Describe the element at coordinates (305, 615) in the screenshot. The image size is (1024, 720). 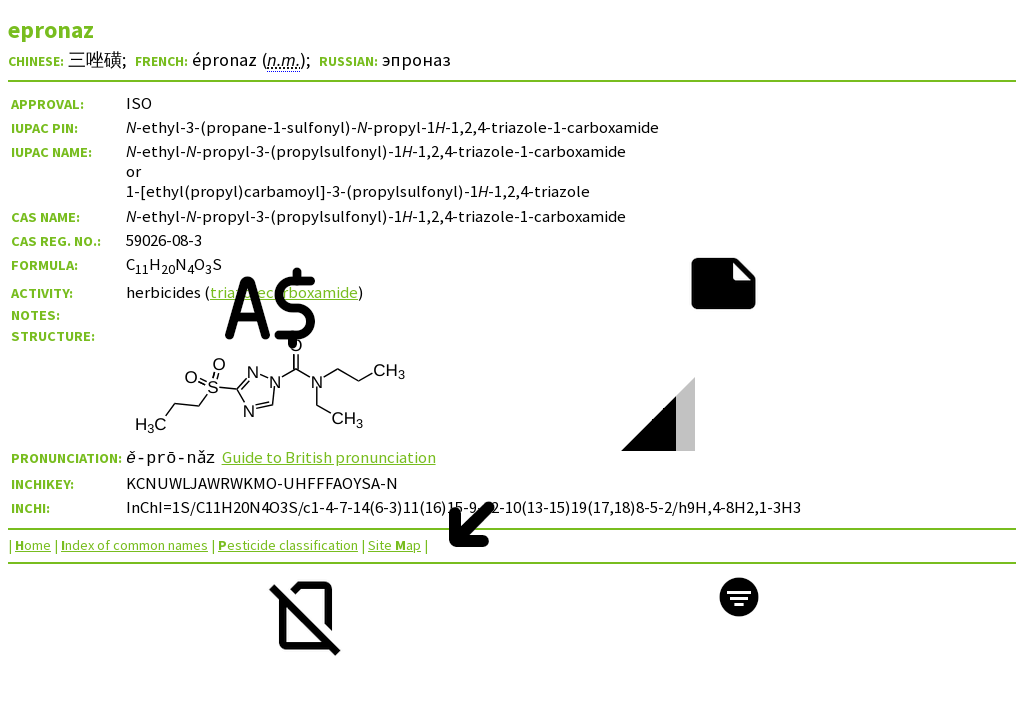
I see `no sim card detected` at that location.